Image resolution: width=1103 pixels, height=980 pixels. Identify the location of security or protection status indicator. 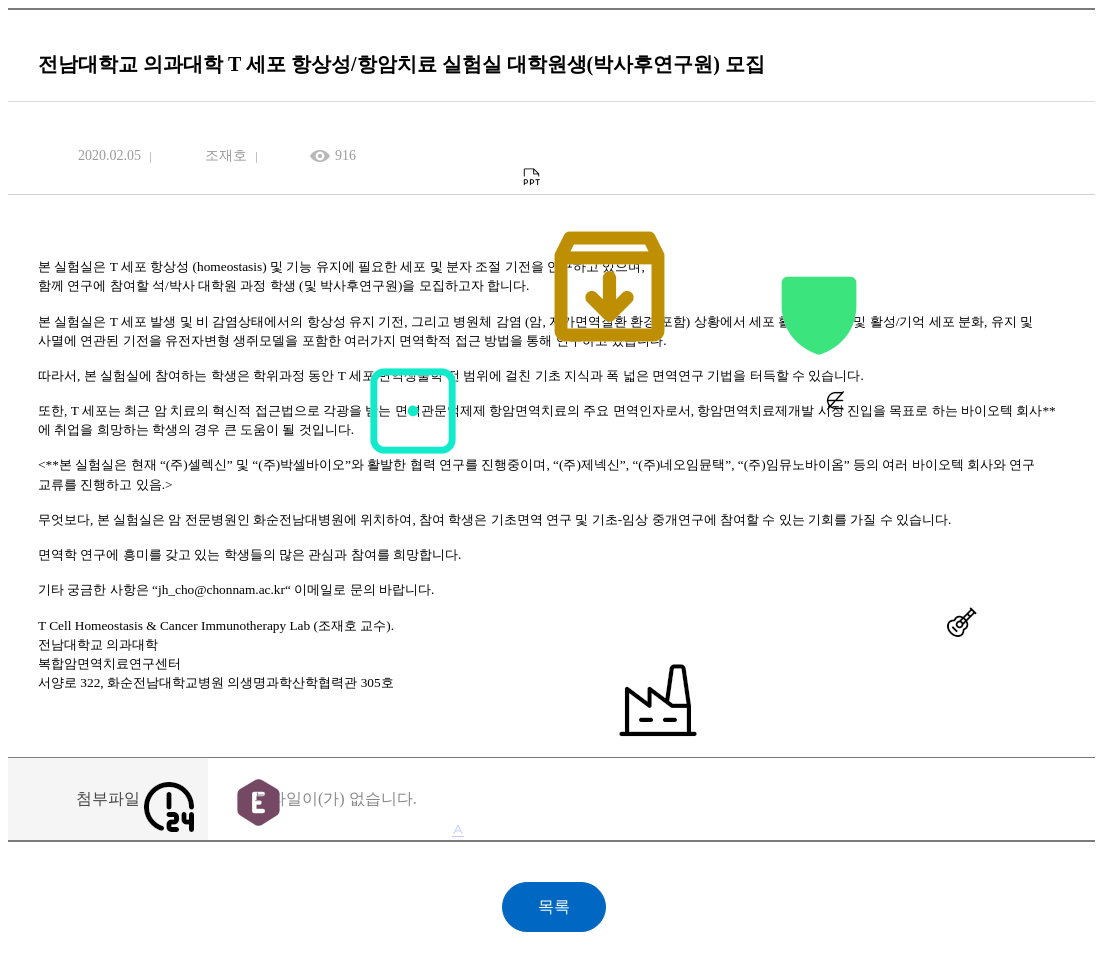
(819, 311).